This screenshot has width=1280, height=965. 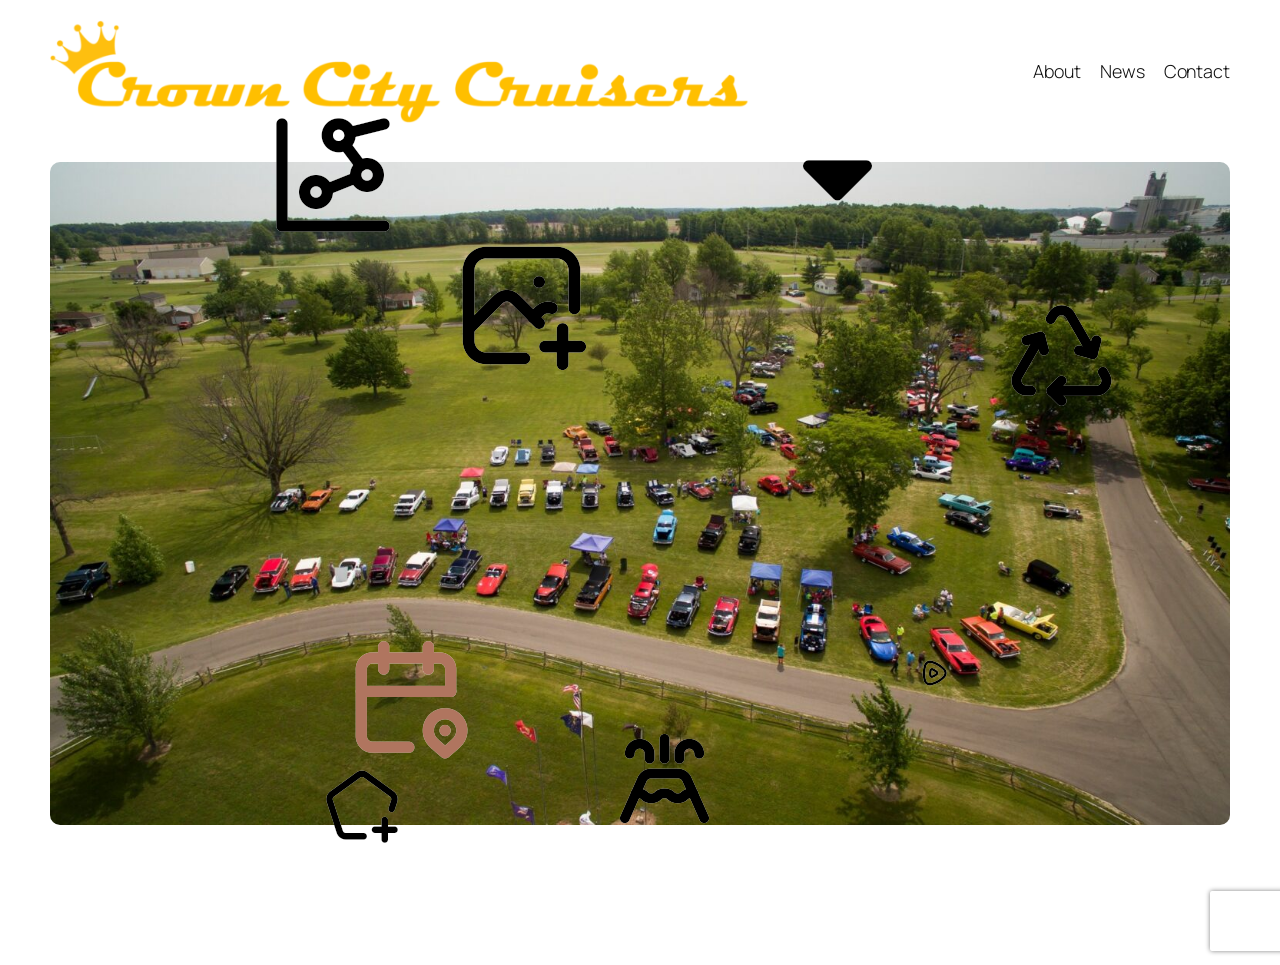 What do you see at coordinates (934, 673) in the screenshot?
I see `open the Rumble video platform` at bounding box center [934, 673].